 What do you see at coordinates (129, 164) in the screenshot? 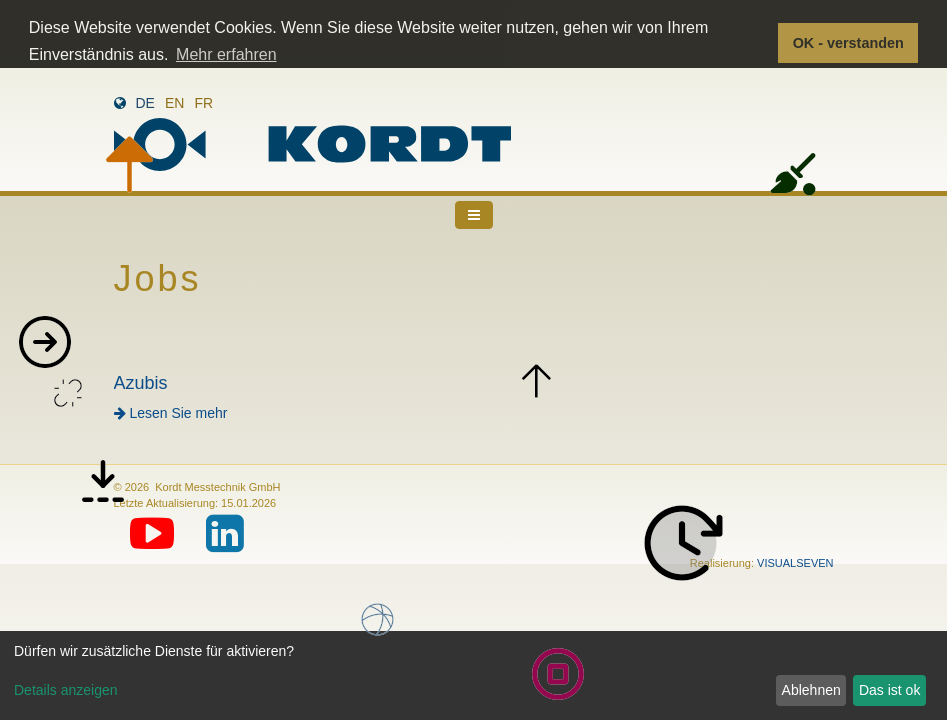
I see `scroll to top of page` at bounding box center [129, 164].